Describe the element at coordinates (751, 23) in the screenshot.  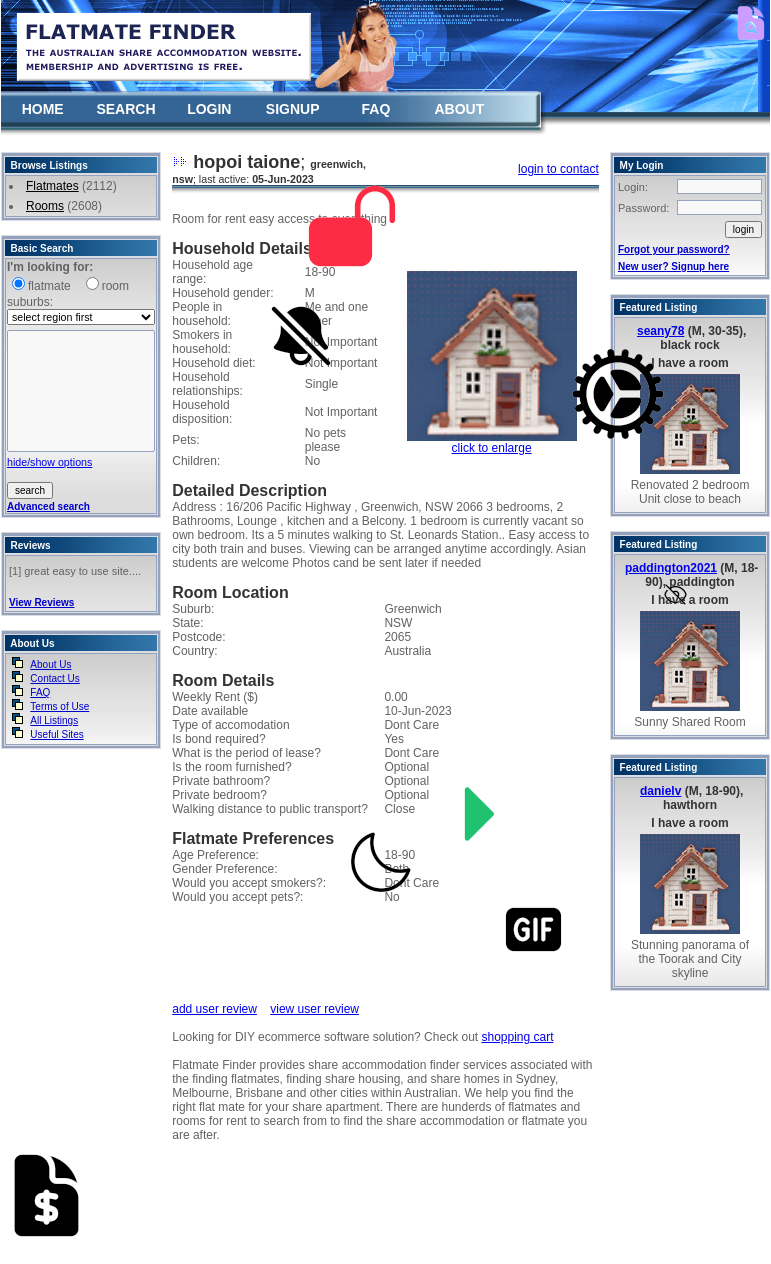
I see `search within a document` at that location.